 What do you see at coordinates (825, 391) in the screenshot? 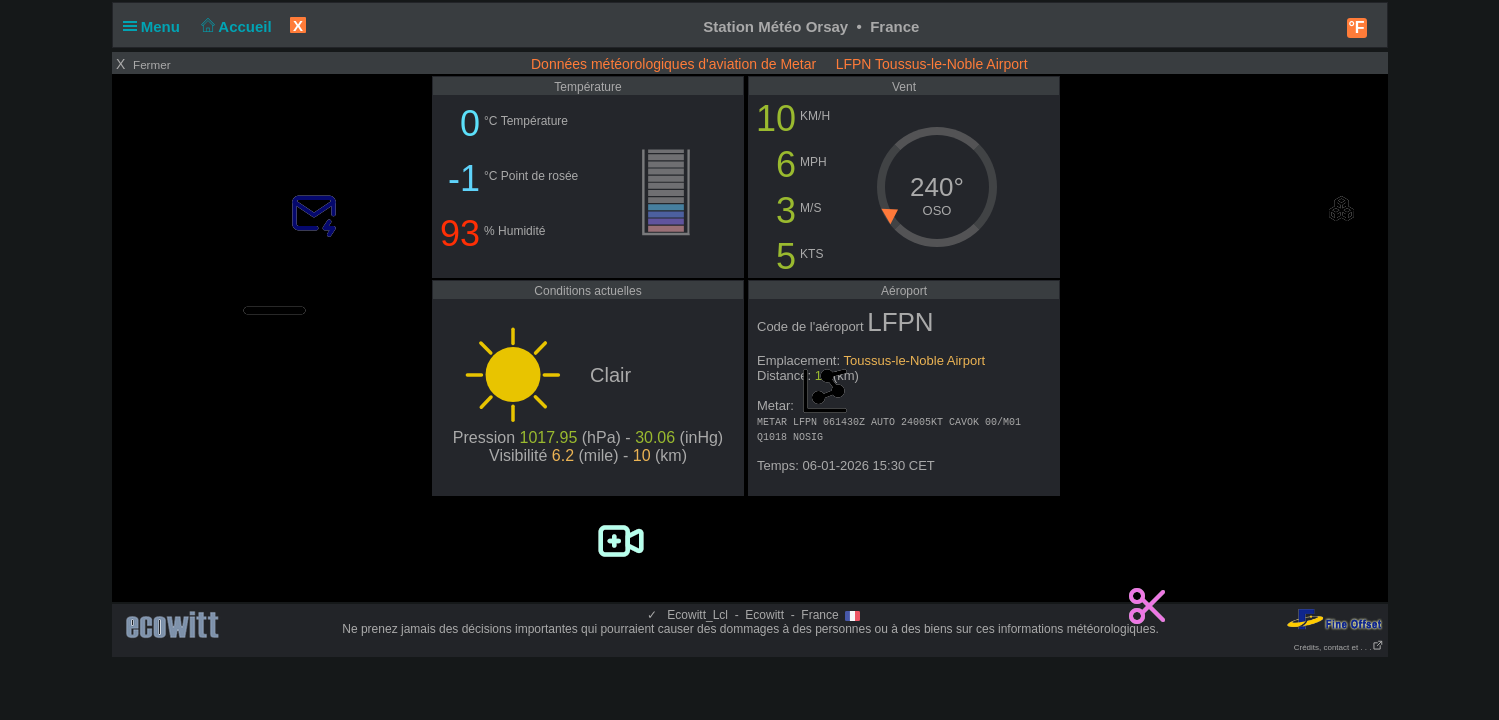
I see `view scatter plot or data visualization` at bounding box center [825, 391].